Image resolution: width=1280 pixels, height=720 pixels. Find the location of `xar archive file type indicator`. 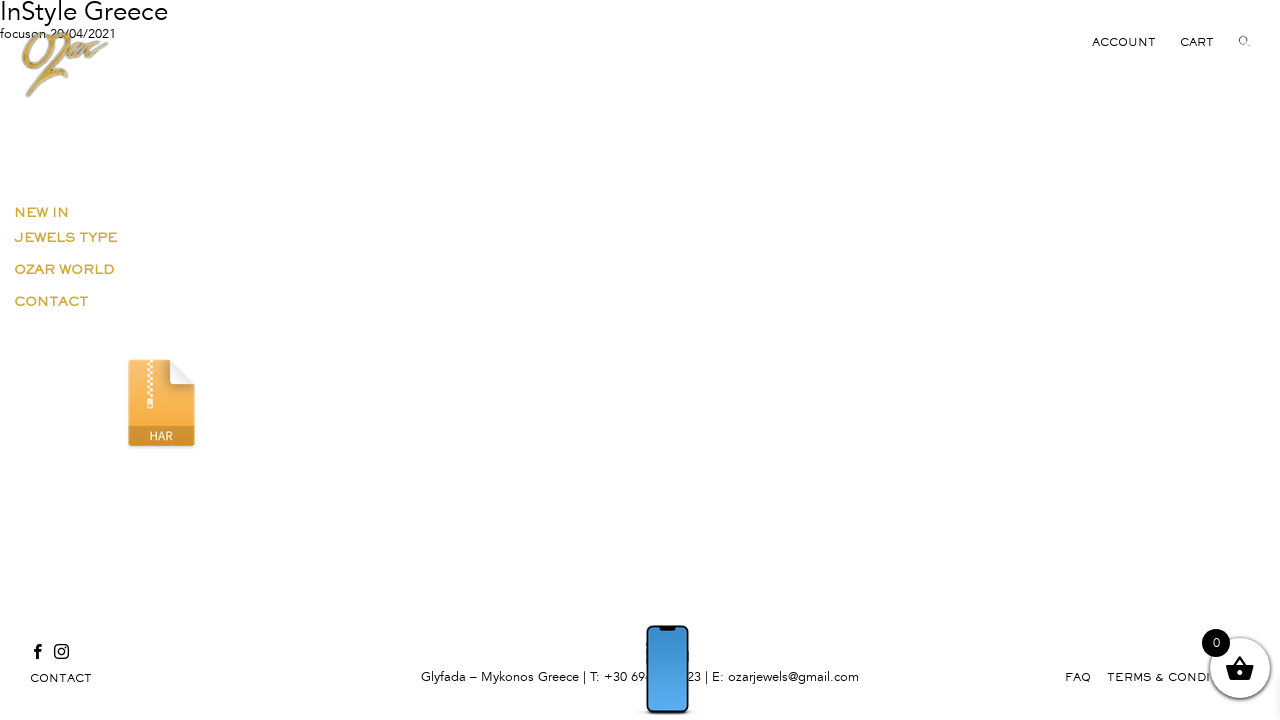

xar archive file type indicator is located at coordinates (161, 404).